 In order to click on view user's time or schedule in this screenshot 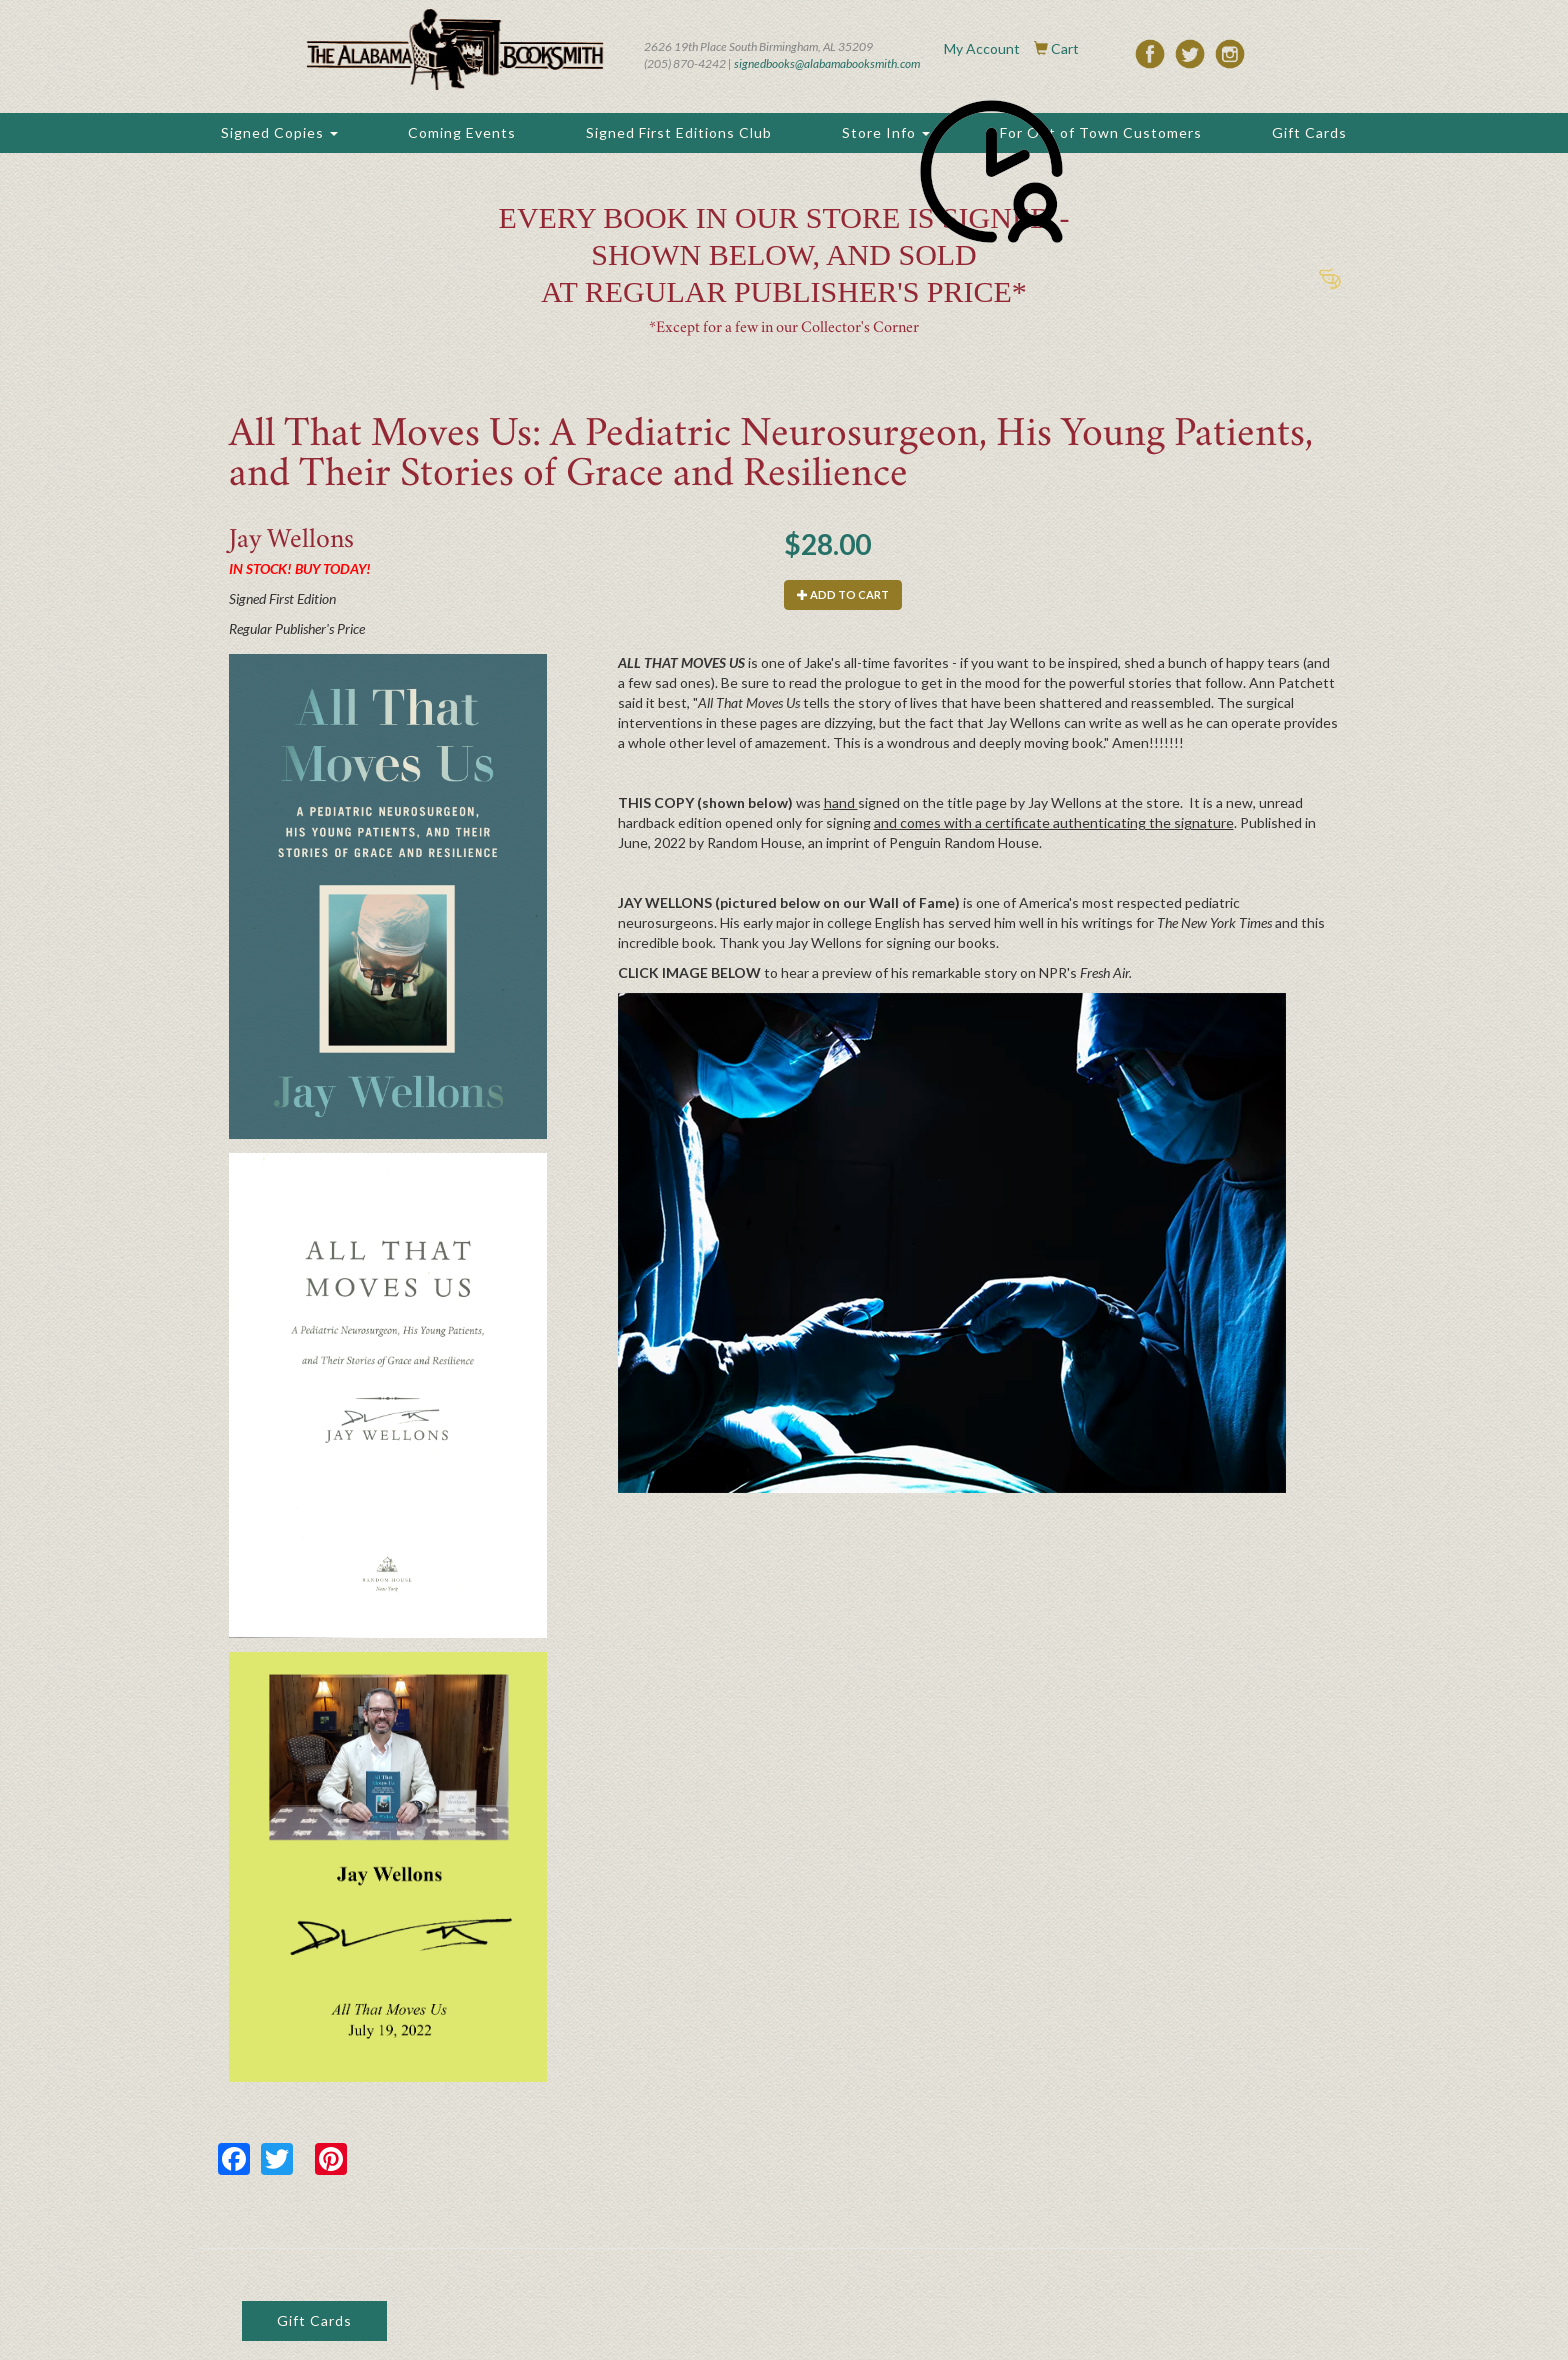, I will do `click(991, 171)`.